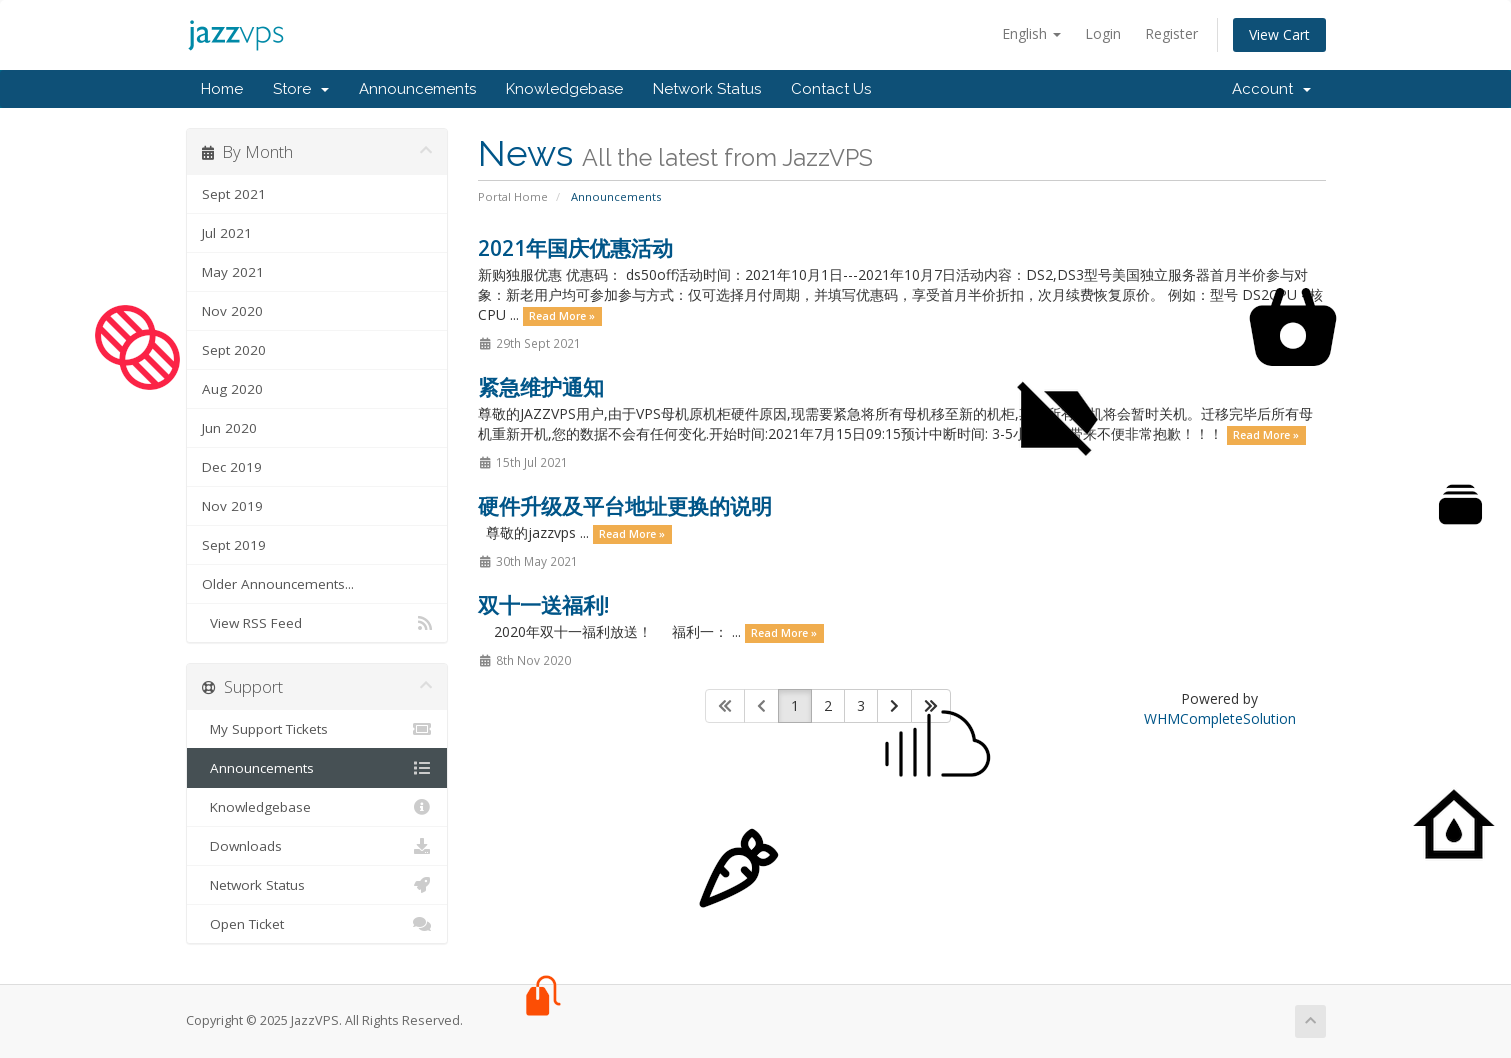 The width and height of the screenshot is (1511, 1058). I want to click on view shopping basket, so click(1293, 327).